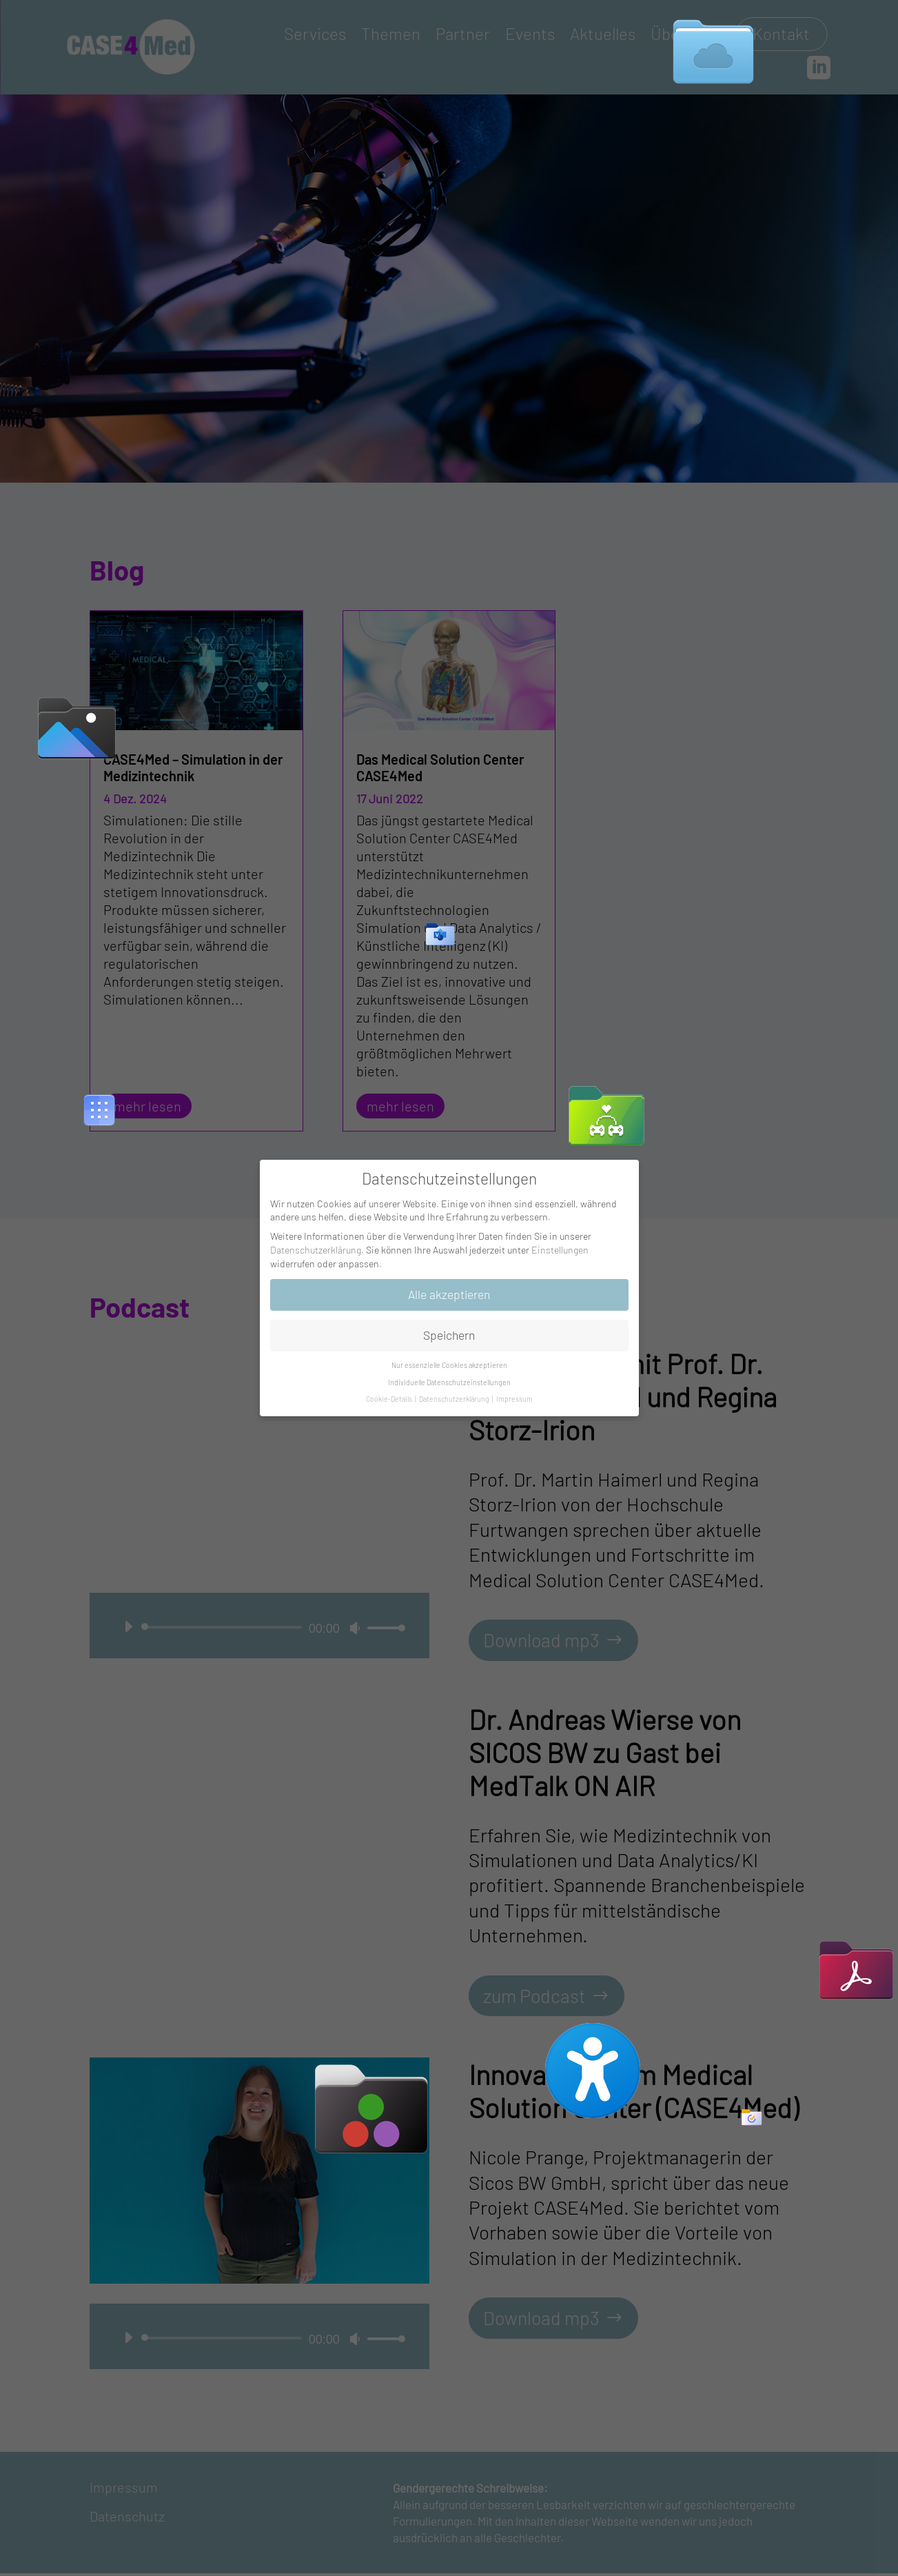  Describe the element at coordinates (606, 1118) in the screenshot. I see `open your GameJolt games folder` at that location.